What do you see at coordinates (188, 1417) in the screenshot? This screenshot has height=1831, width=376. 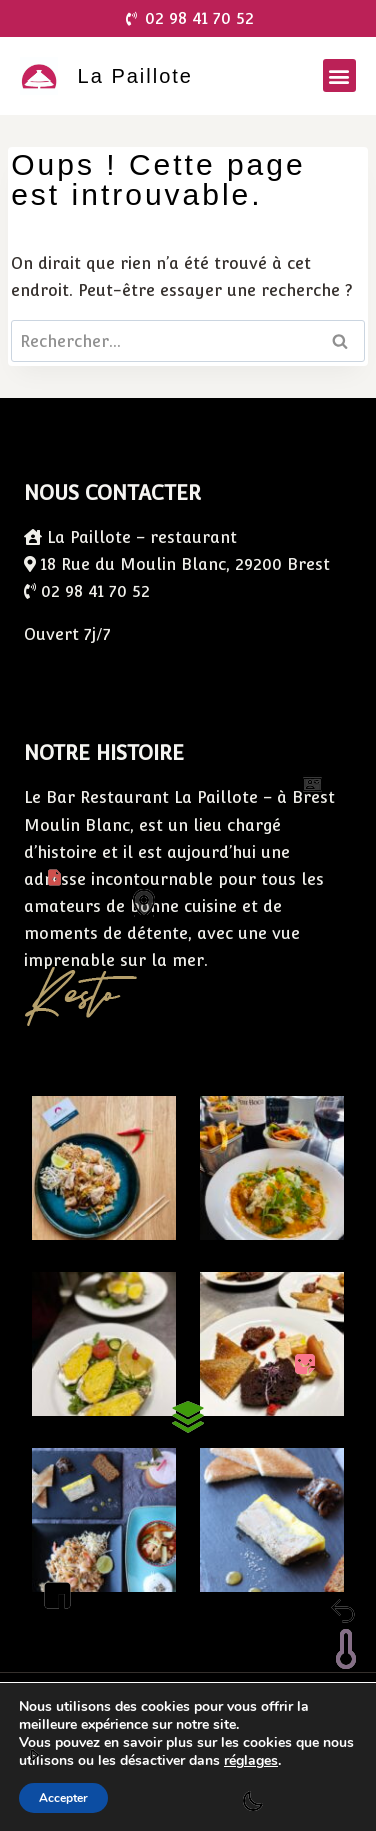 I see `toggle layer visibility` at bounding box center [188, 1417].